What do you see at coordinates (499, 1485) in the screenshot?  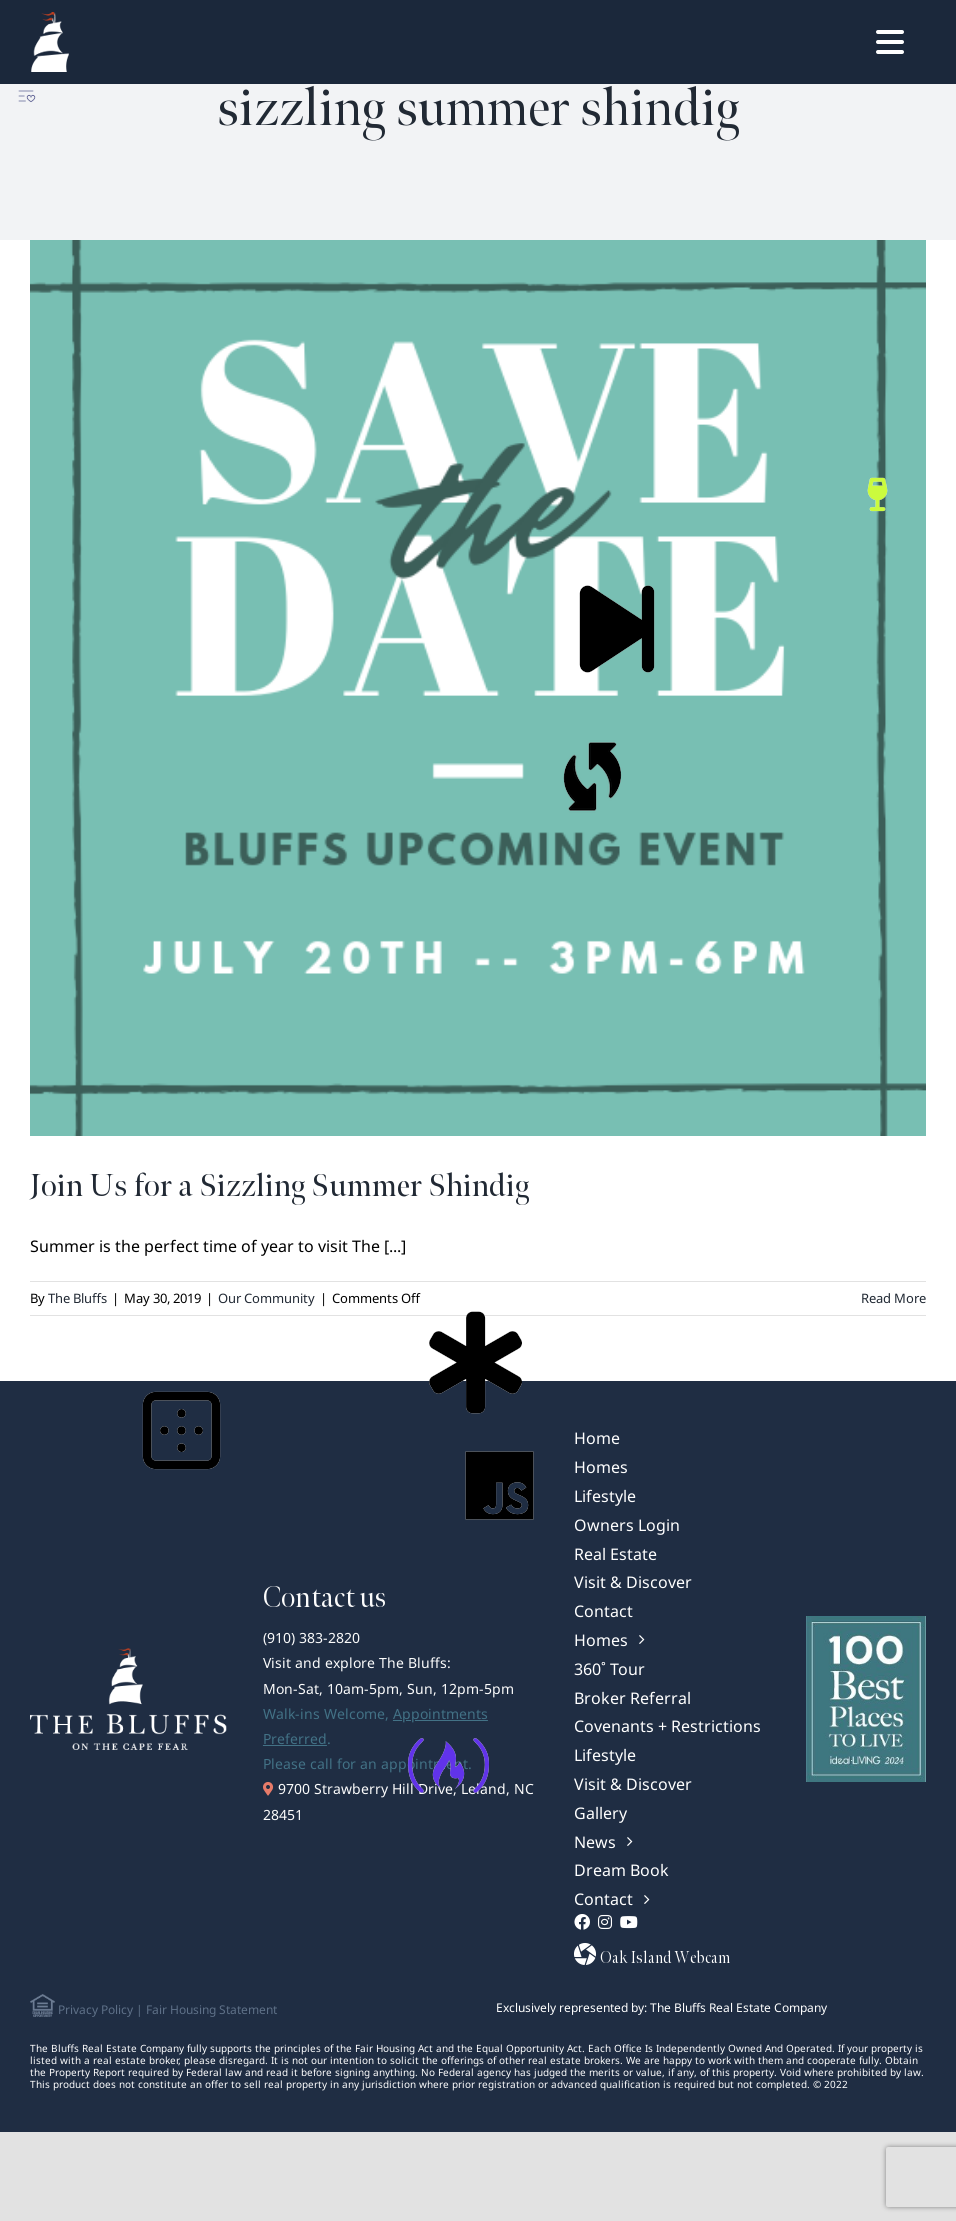 I see `javascript programming language logo` at bounding box center [499, 1485].